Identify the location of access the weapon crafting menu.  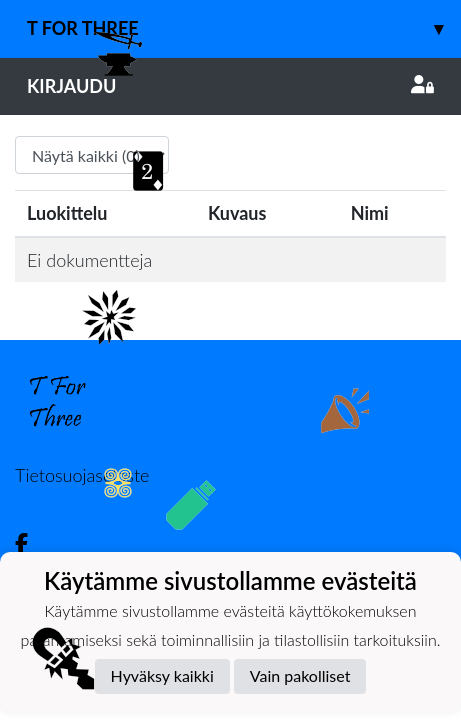
(118, 52).